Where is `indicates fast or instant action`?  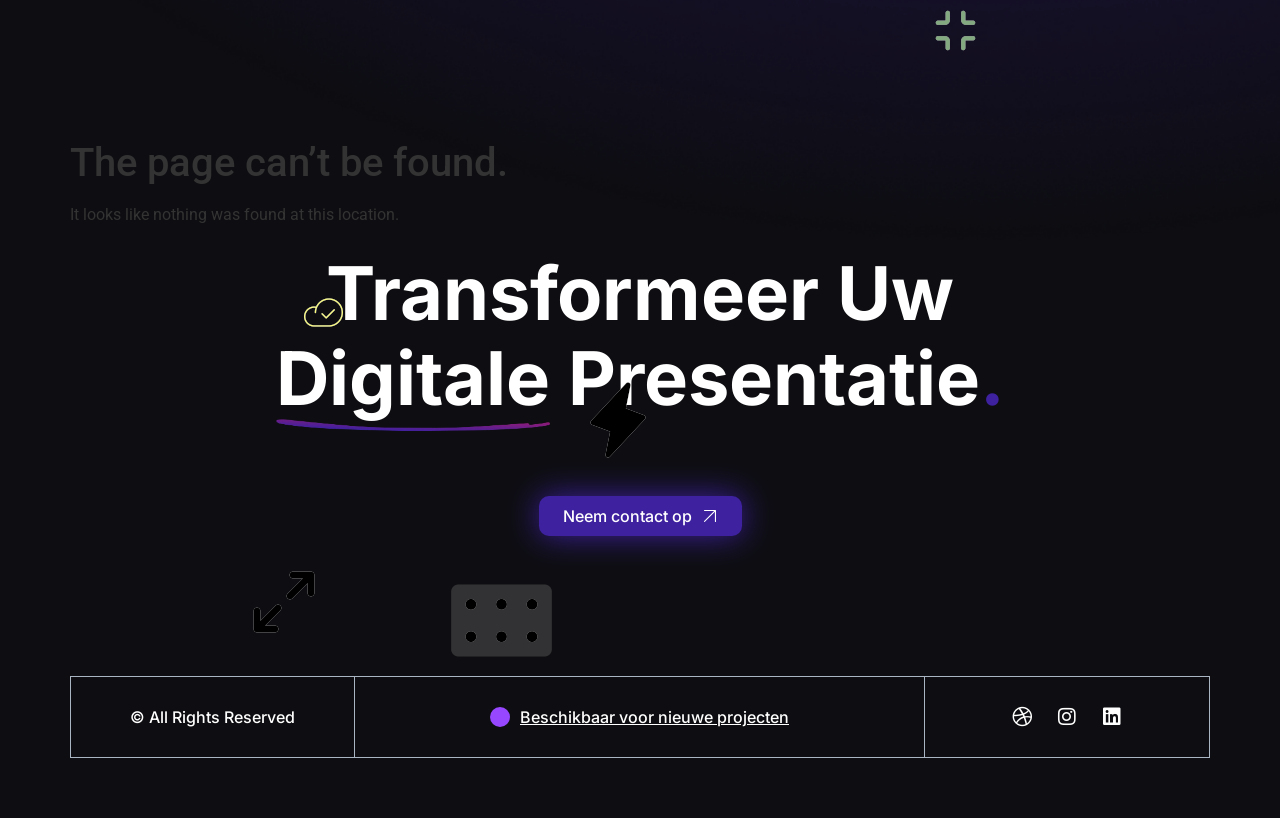
indicates fast or instant action is located at coordinates (618, 420).